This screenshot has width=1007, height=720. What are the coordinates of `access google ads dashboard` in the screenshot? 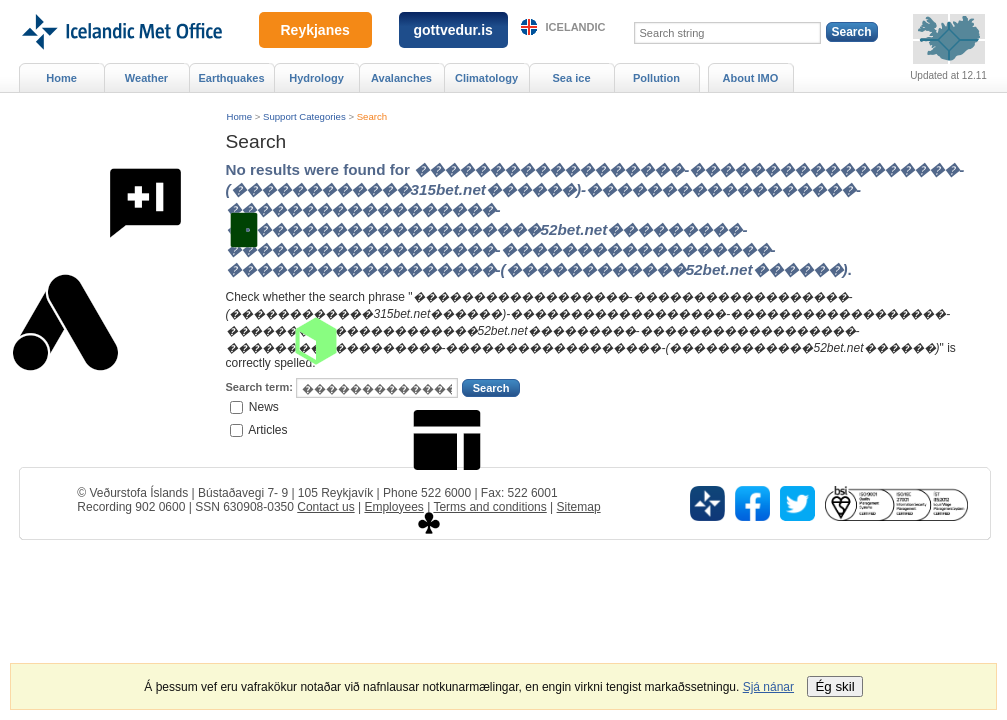 It's located at (65, 322).